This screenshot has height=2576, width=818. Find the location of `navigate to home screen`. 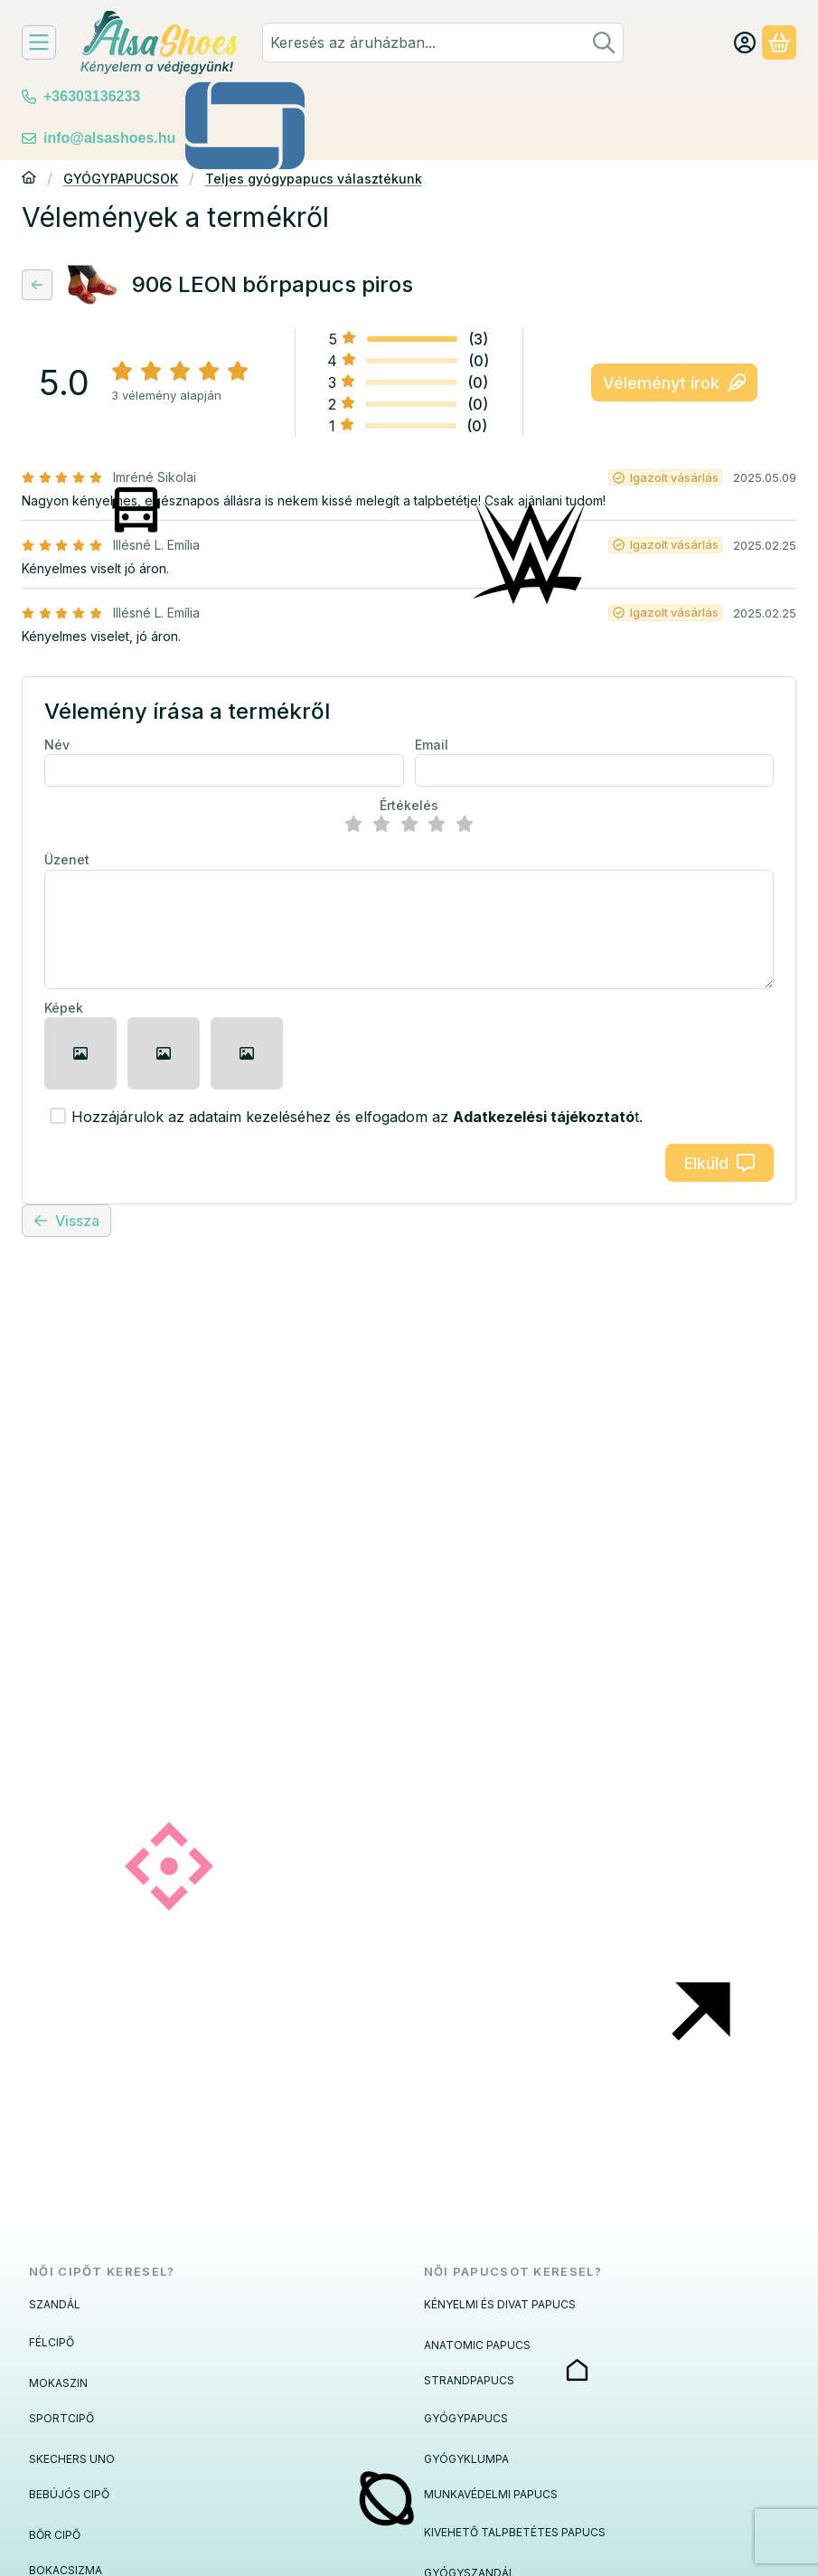

navigate to home screen is located at coordinates (577, 2370).